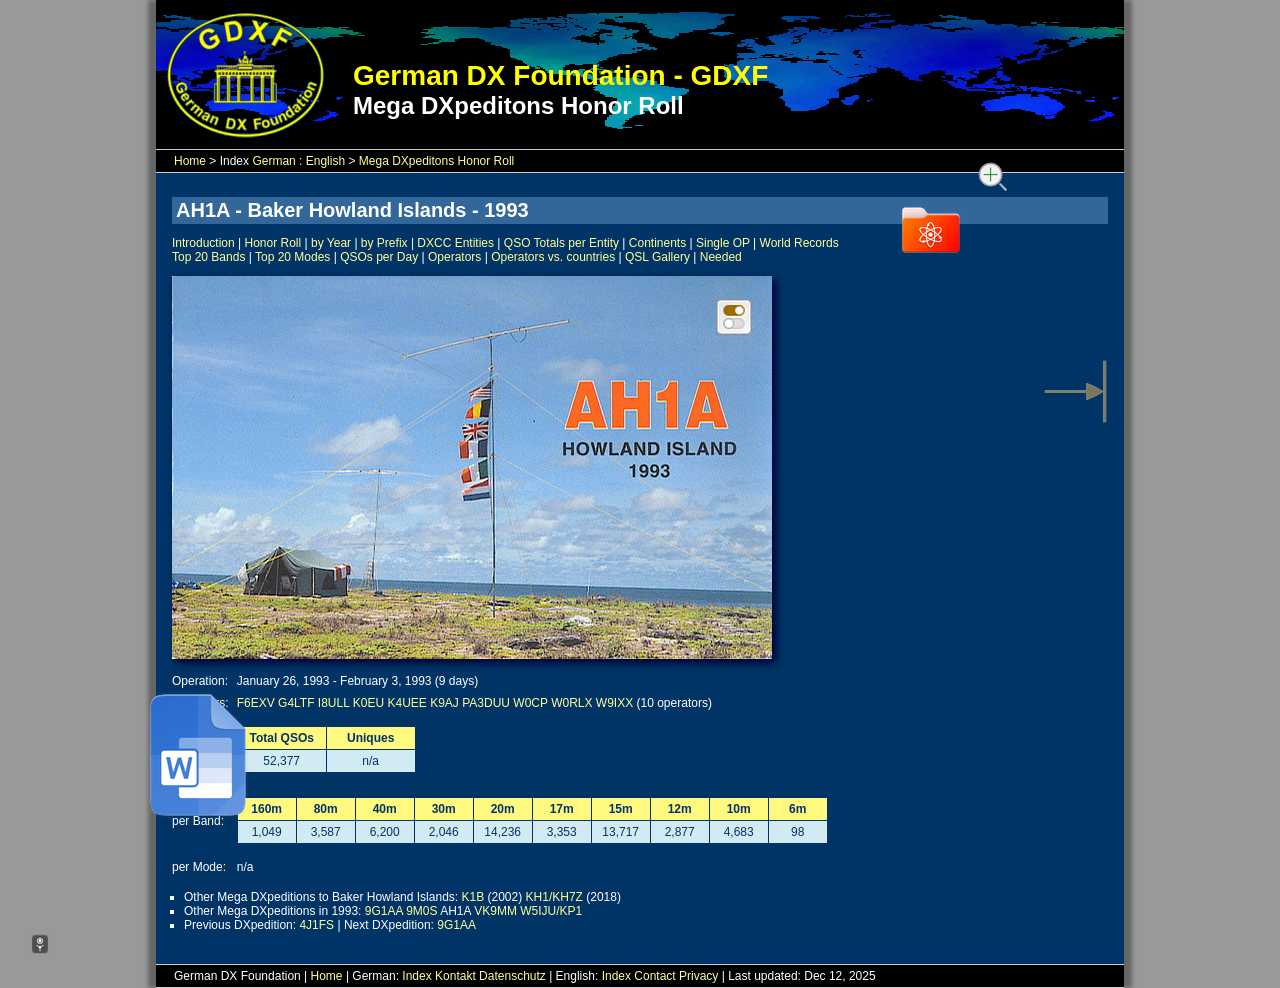 Image resolution: width=1280 pixels, height=988 pixels. I want to click on open physics course materials folder, so click(930, 231).